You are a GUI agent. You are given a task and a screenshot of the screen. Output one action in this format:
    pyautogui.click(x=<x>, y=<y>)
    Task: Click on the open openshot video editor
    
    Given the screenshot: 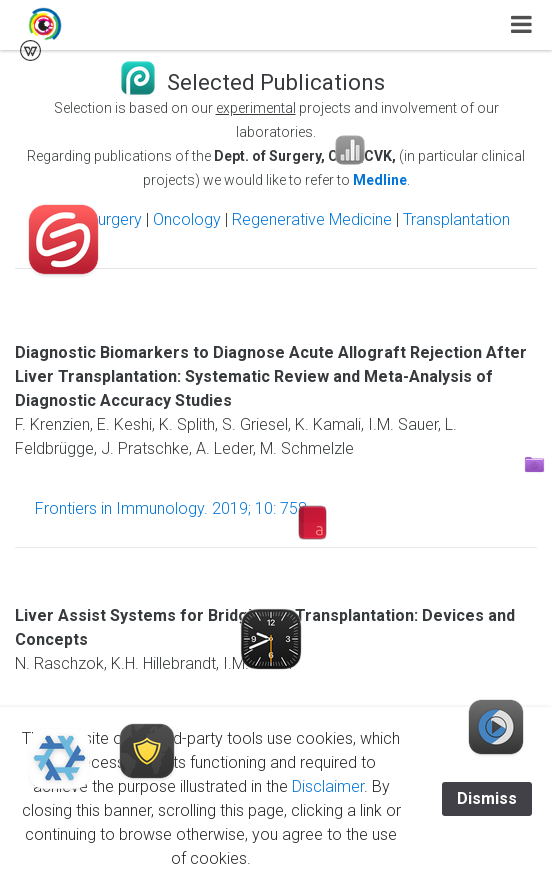 What is the action you would take?
    pyautogui.click(x=496, y=727)
    